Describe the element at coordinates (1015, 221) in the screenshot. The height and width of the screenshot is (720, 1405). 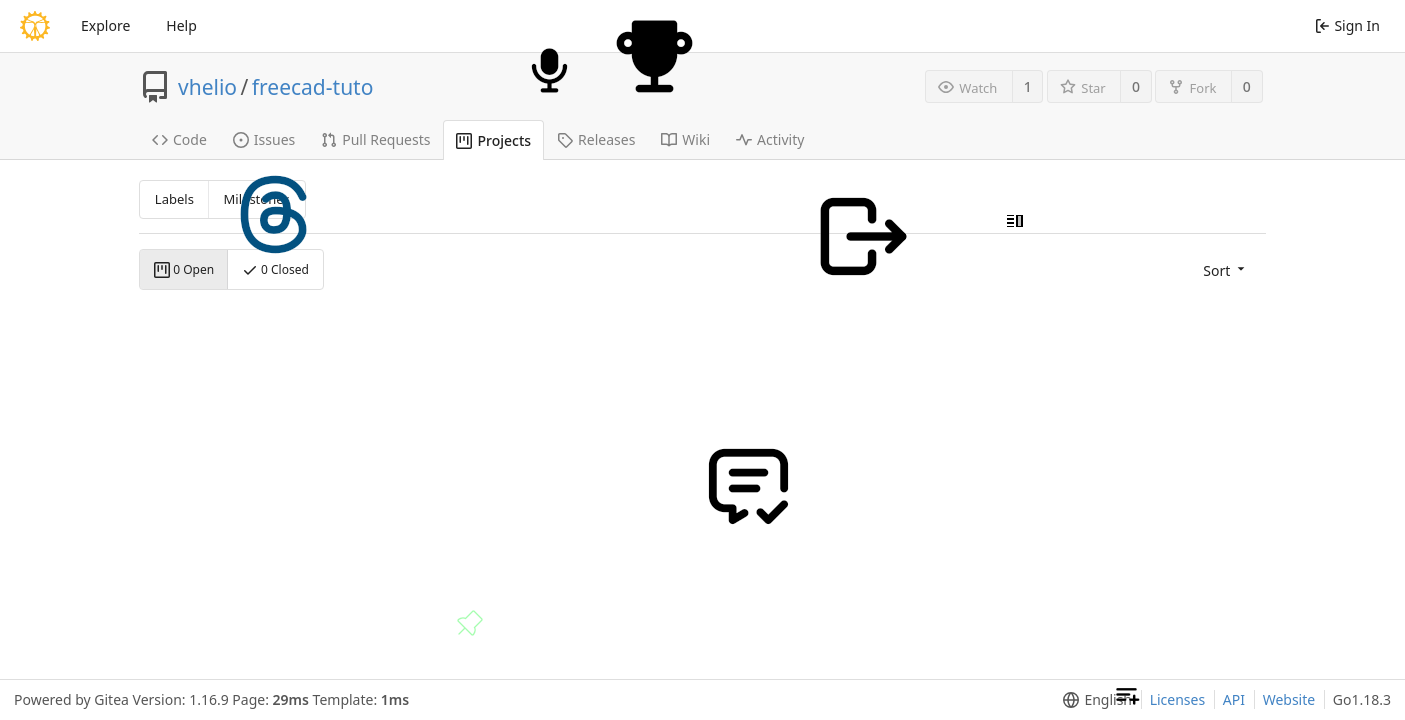
I see `split view into vertical panels` at that location.